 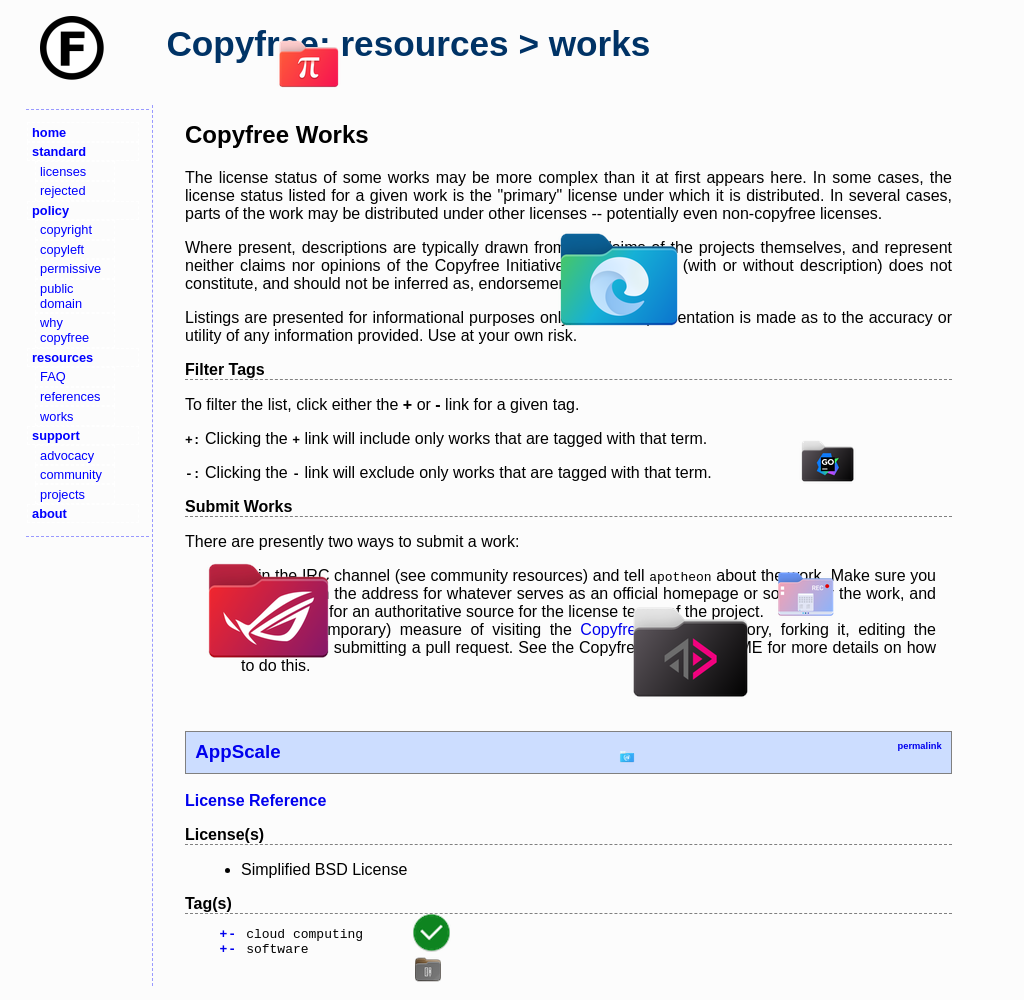 What do you see at coordinates (690, 655) in the screenshot?
I see `folder containing ActivityPub or federated social media content` at bounding box center [690, 655].